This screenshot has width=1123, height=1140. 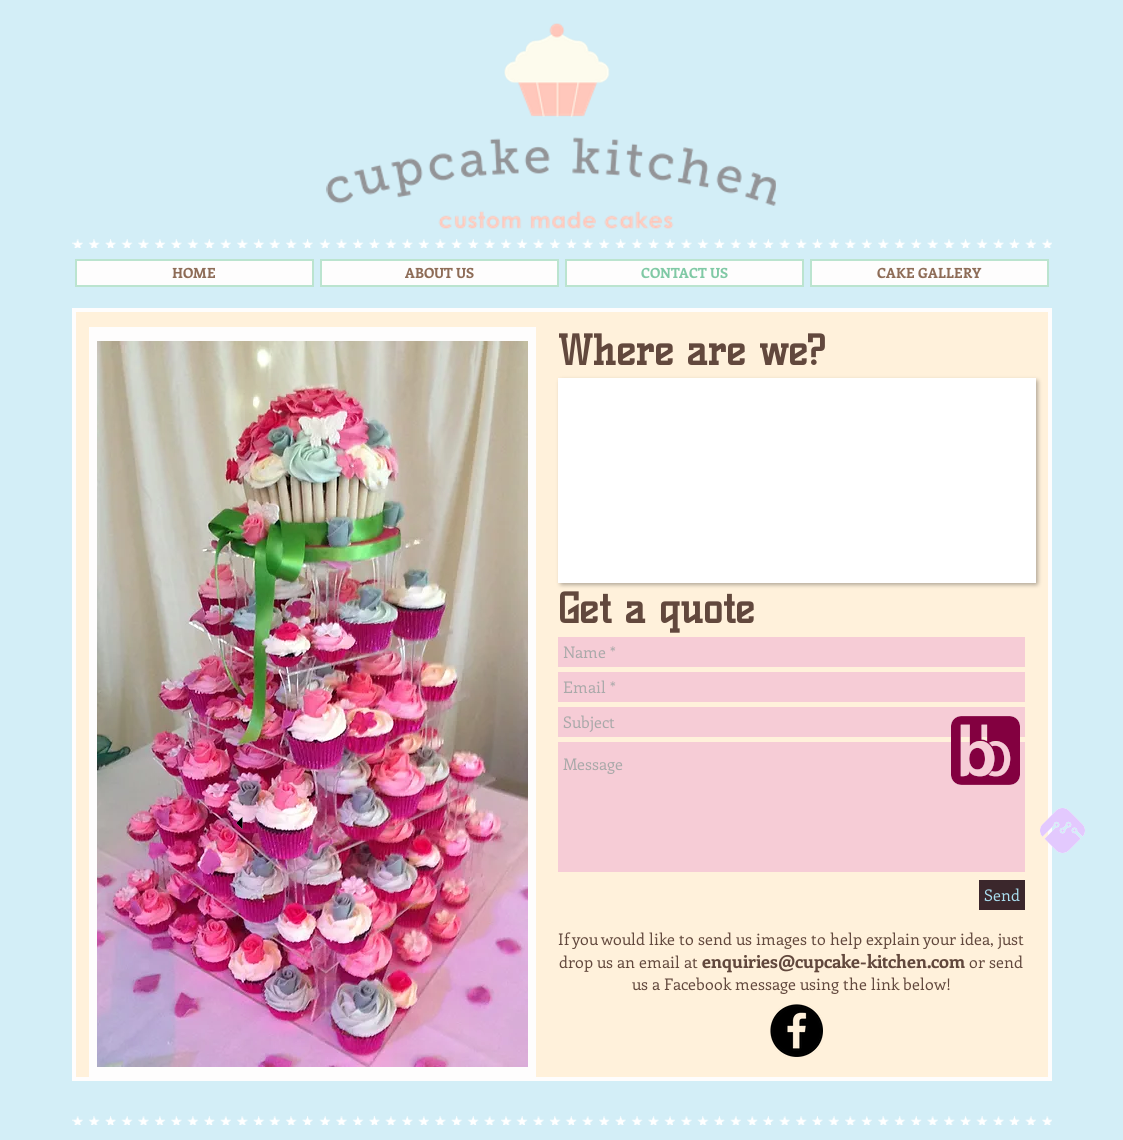 What do you see at coordinates (985, 750) in the screenshot?
I see `open the bigbasket grocery delivery app` at bounding box center [985, 750].